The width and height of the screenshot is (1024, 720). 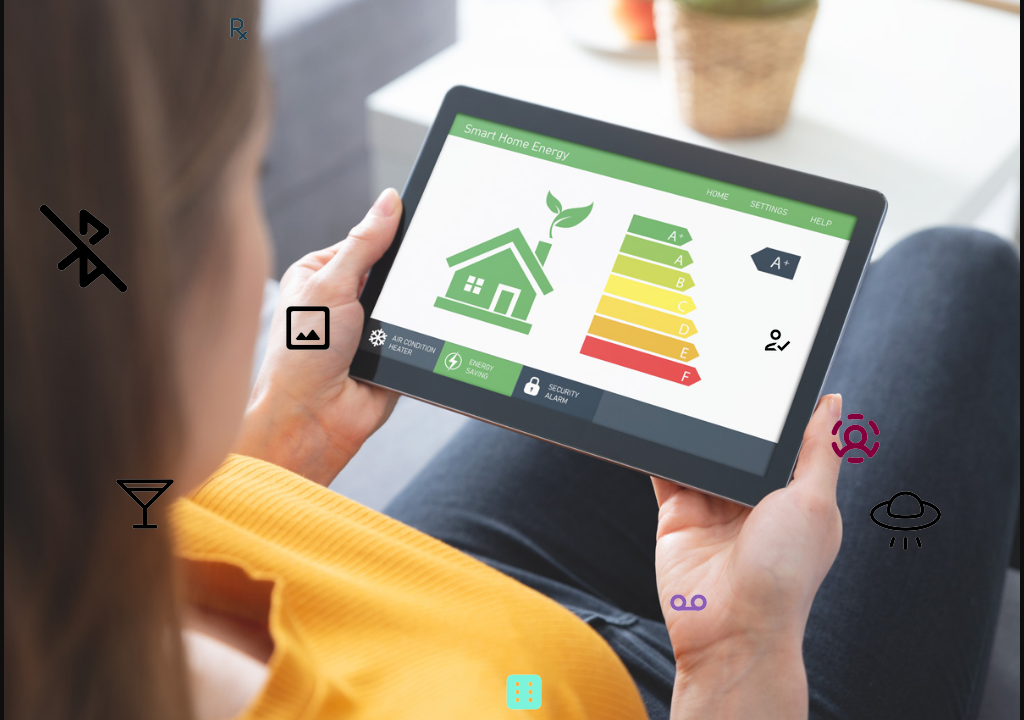 I want to click on access bar or cocktail menu, so click(x=145, y=504).